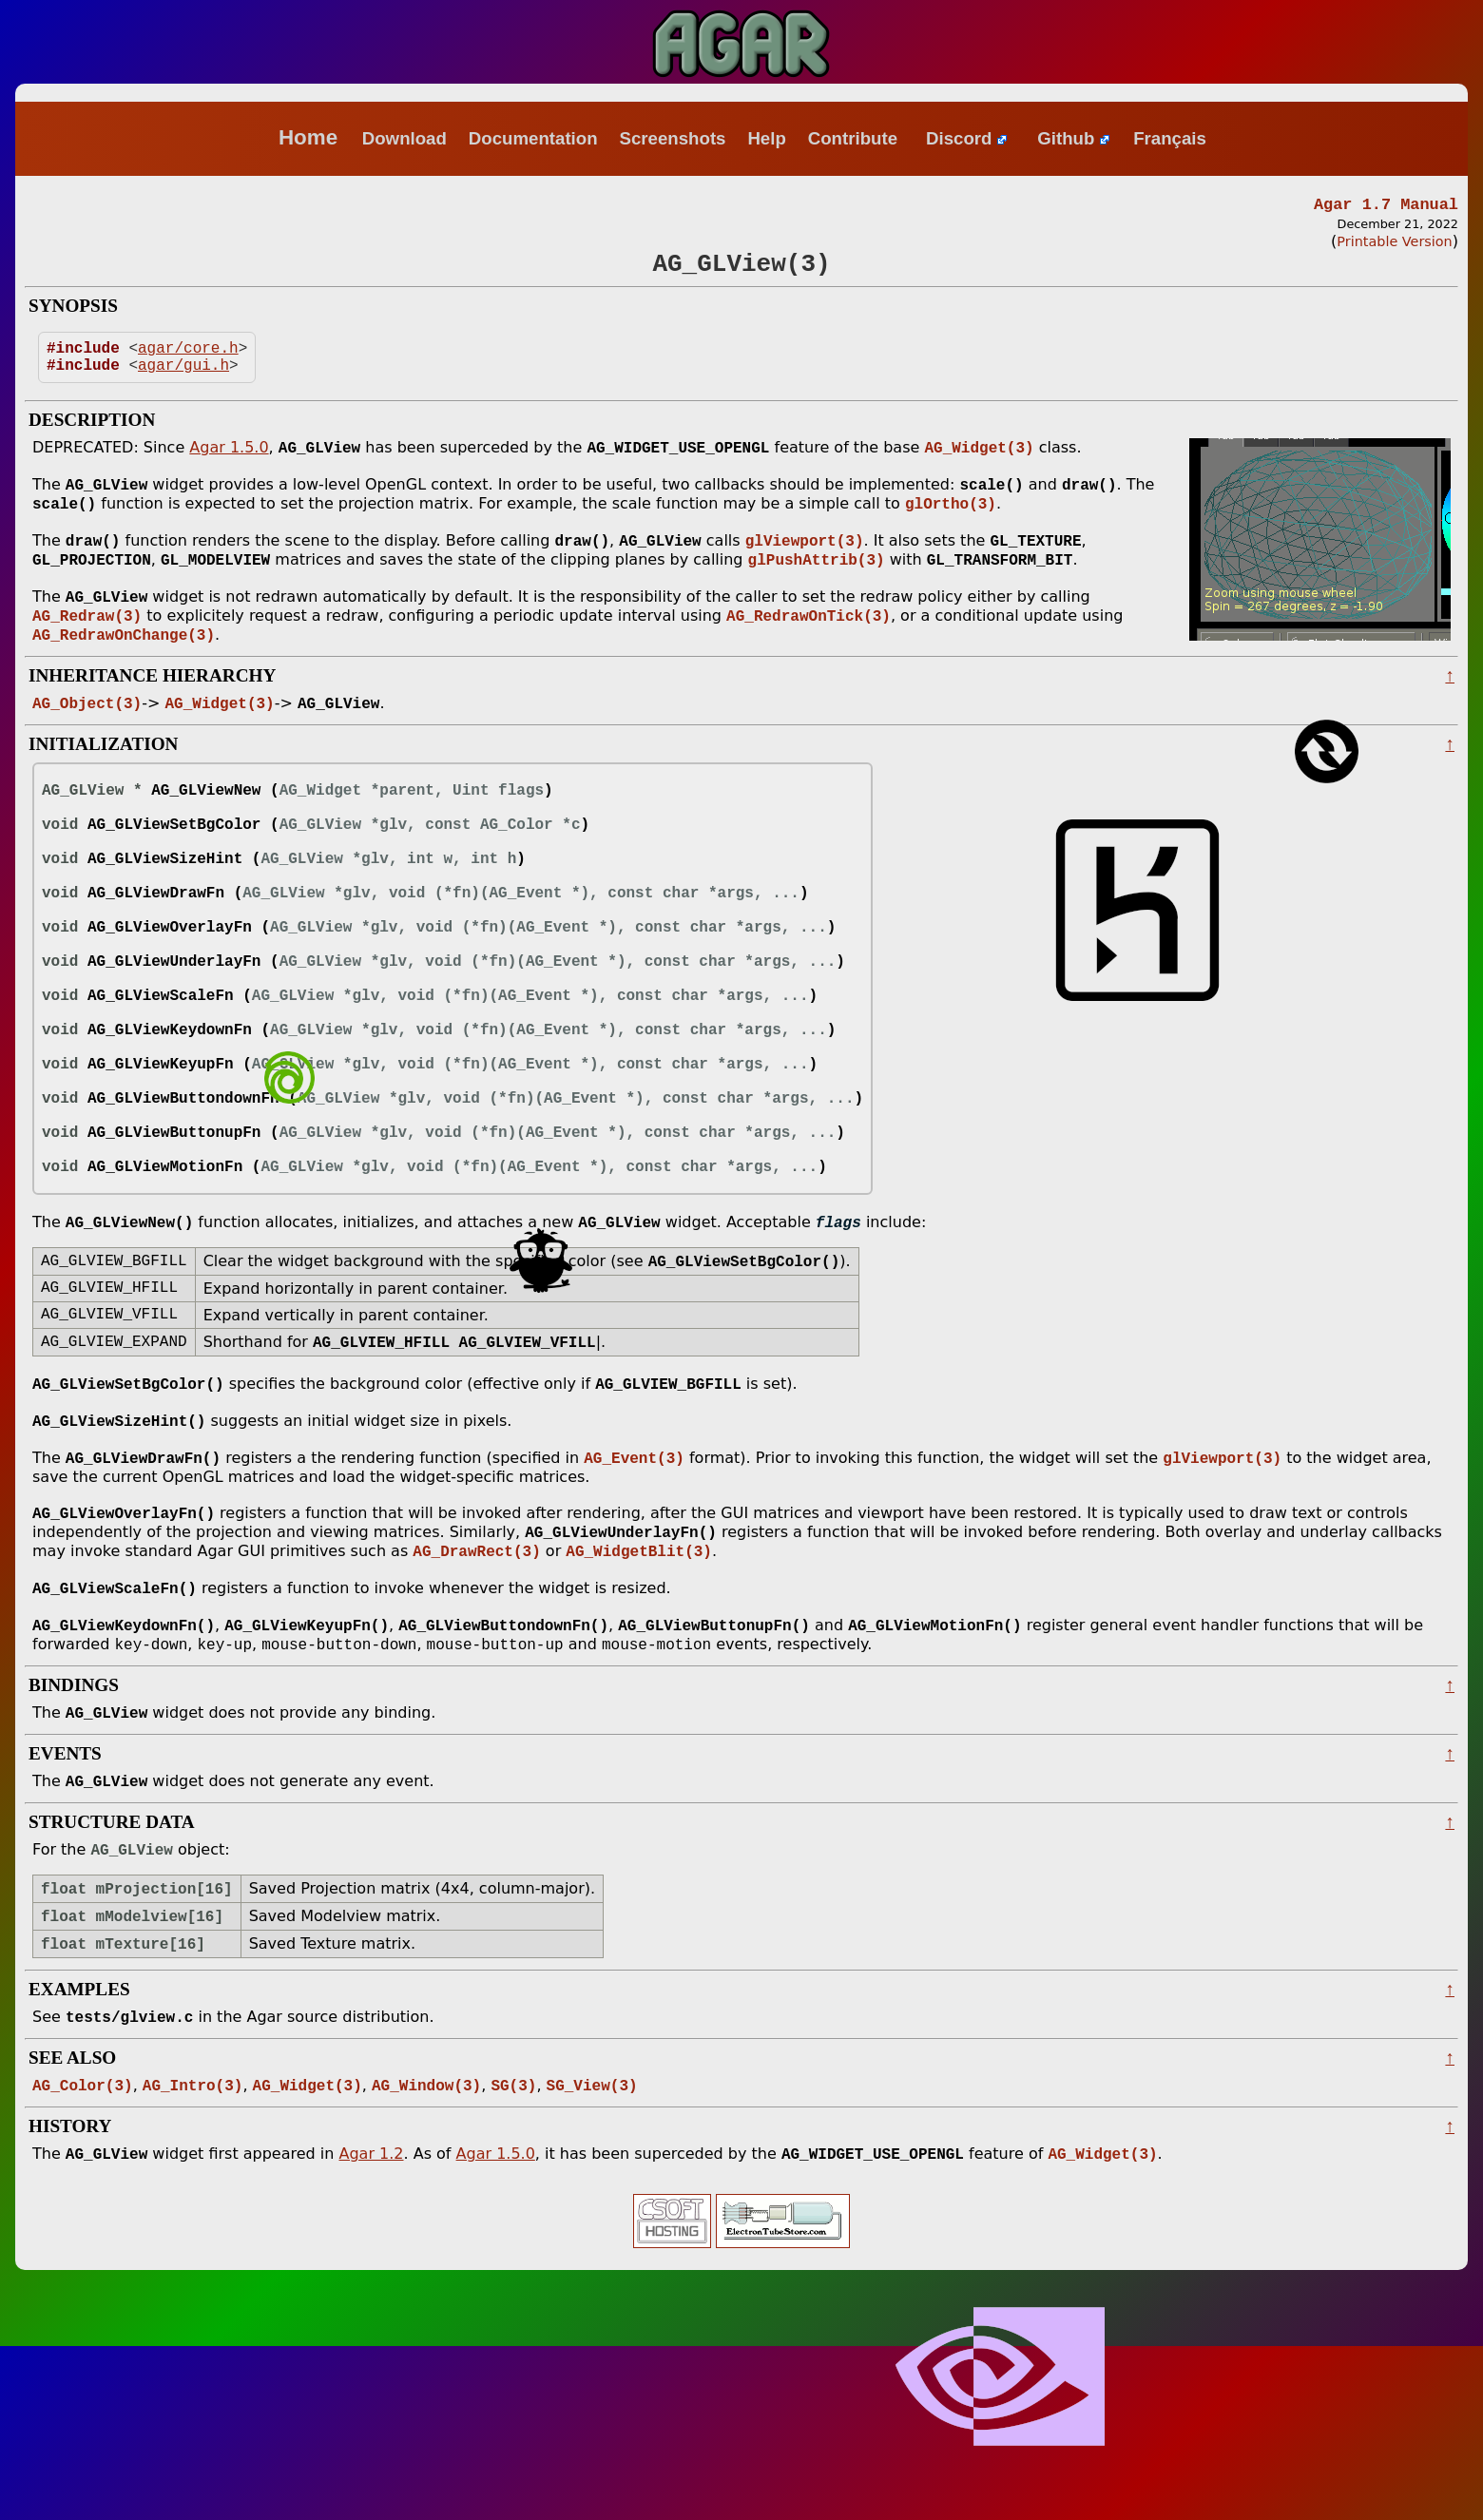 Image resolution: width=1483 pixels, height=2520 pixels. I want to click on link to Heroku cloud platform, so click(1137, 910).